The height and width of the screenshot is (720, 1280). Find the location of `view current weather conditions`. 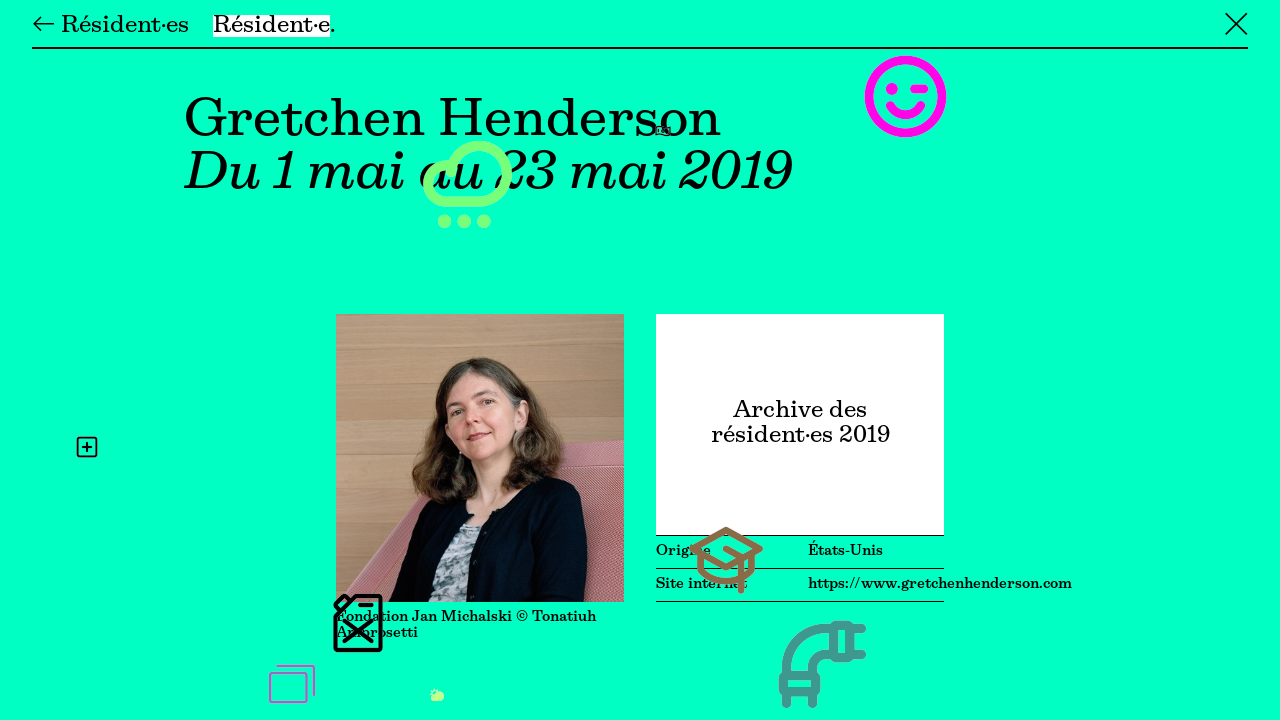

view current weather conditions is located at coordinates (437, 695).